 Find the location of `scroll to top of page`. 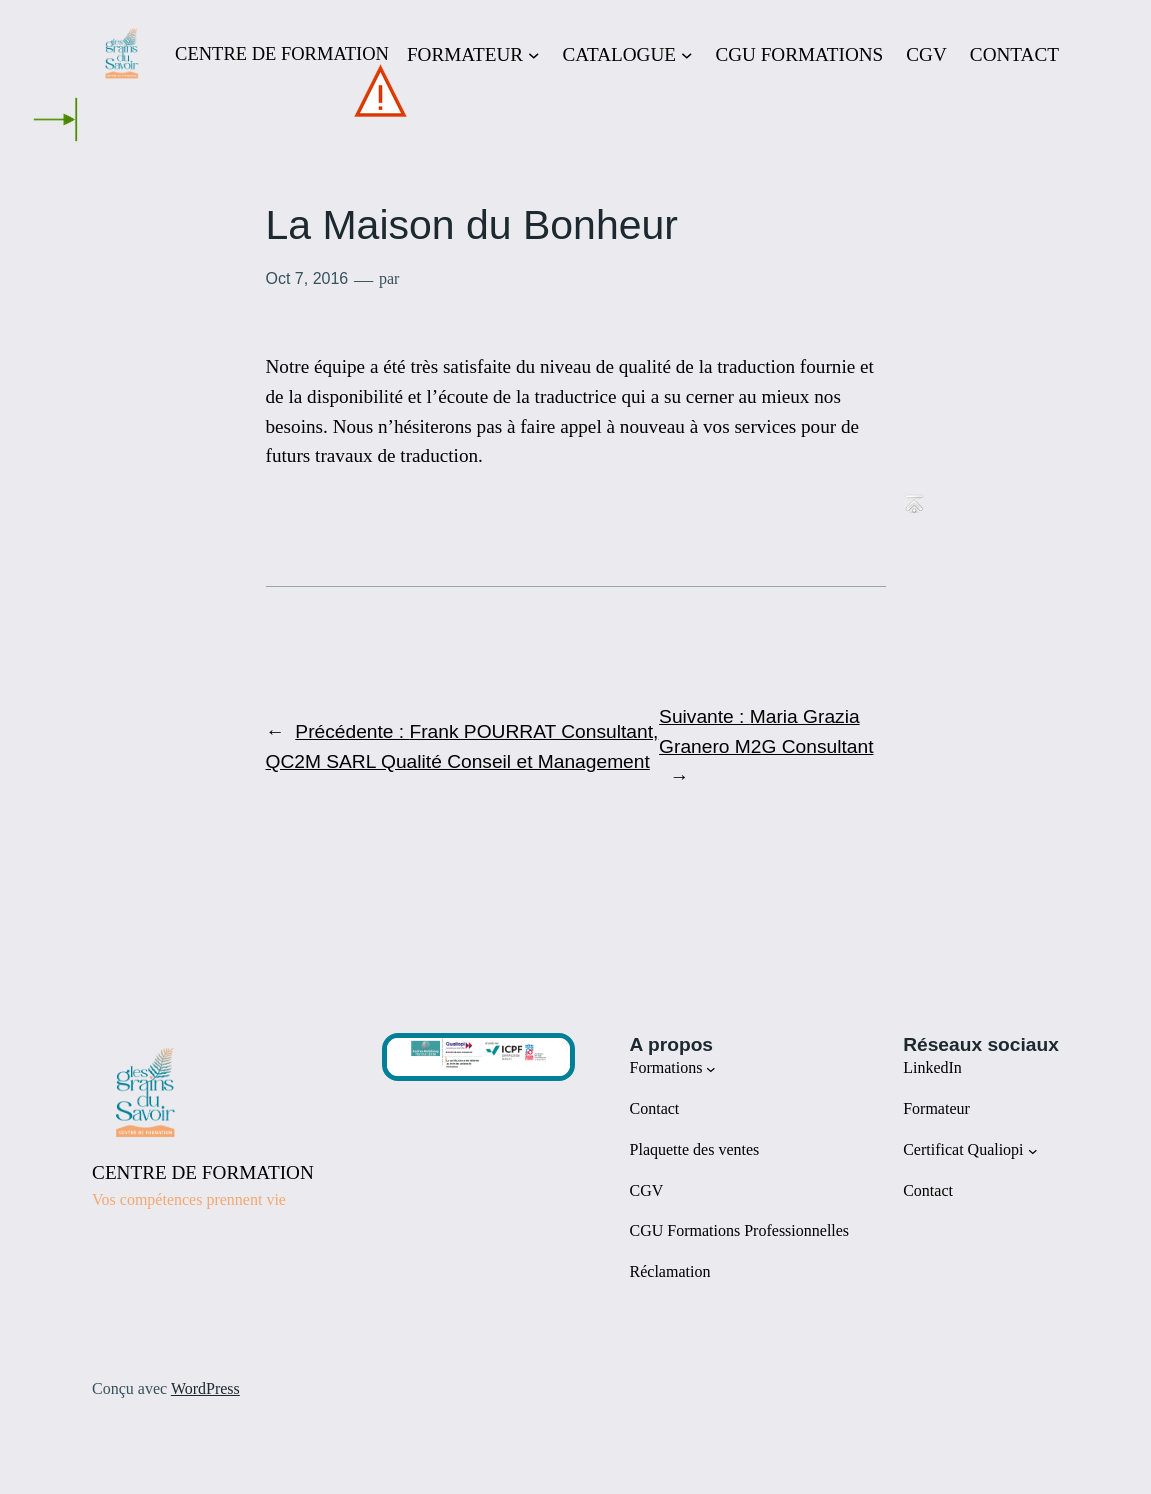

scroll to top of page is located at coordinates (914, 504).